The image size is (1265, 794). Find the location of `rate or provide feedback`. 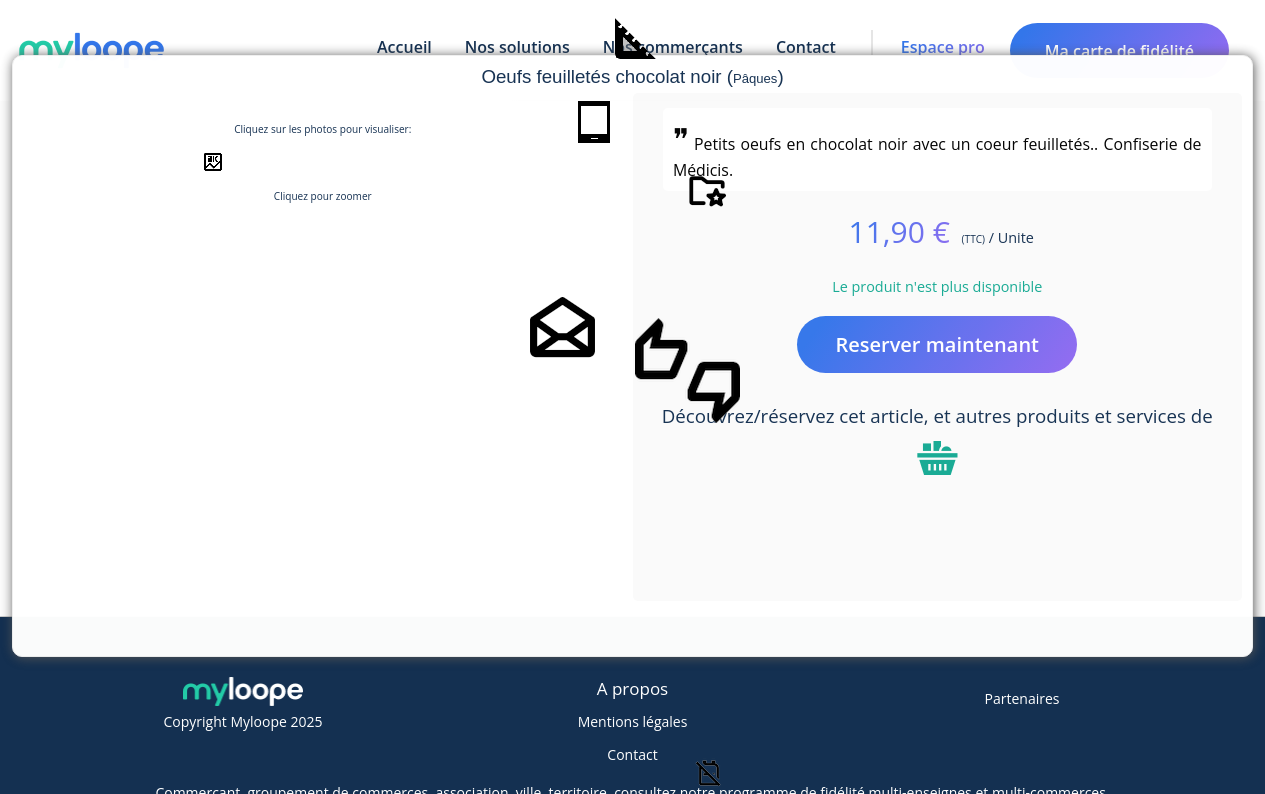

rate or provide feedback is located at coordinates (687, 370).